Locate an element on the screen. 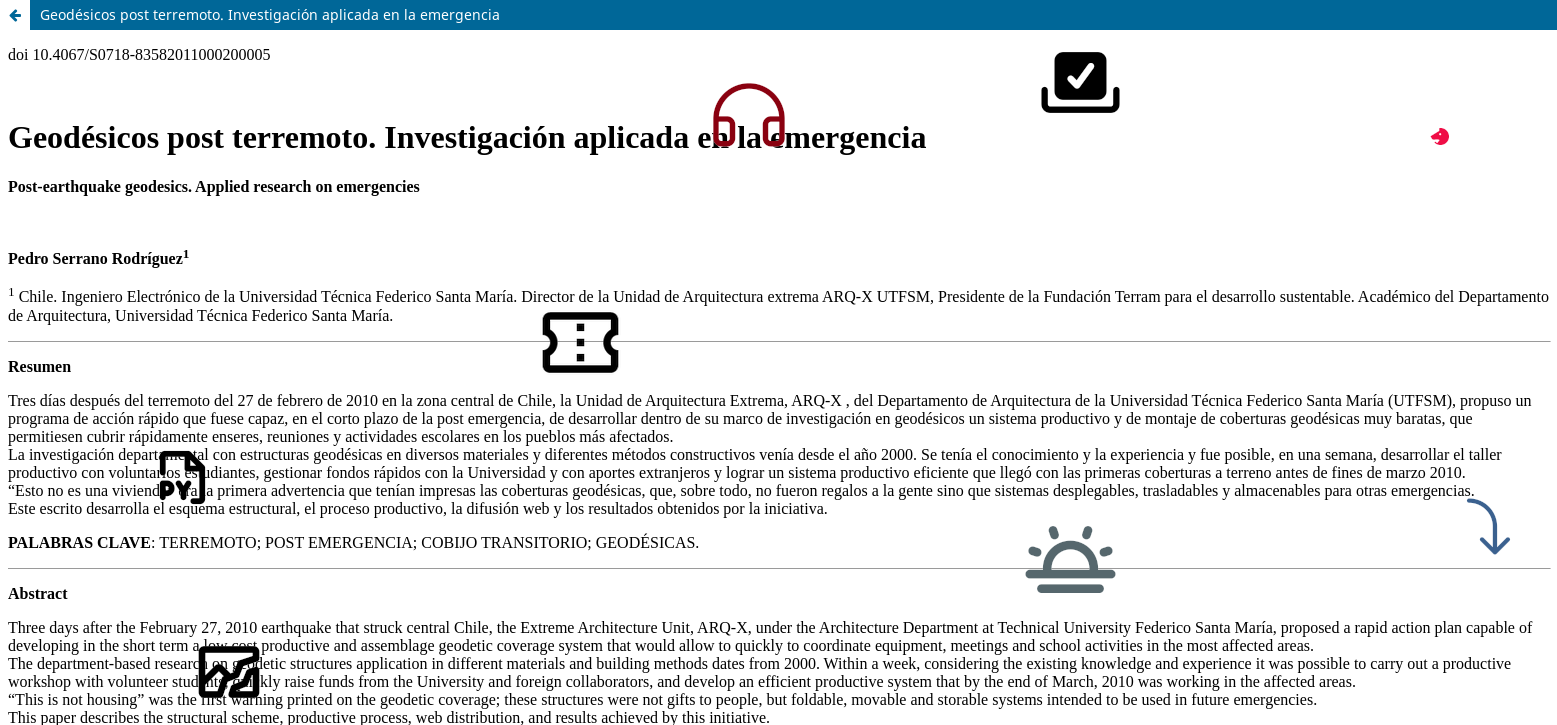  access equestrian or horse-related features is located at coordinates (1440, 136).